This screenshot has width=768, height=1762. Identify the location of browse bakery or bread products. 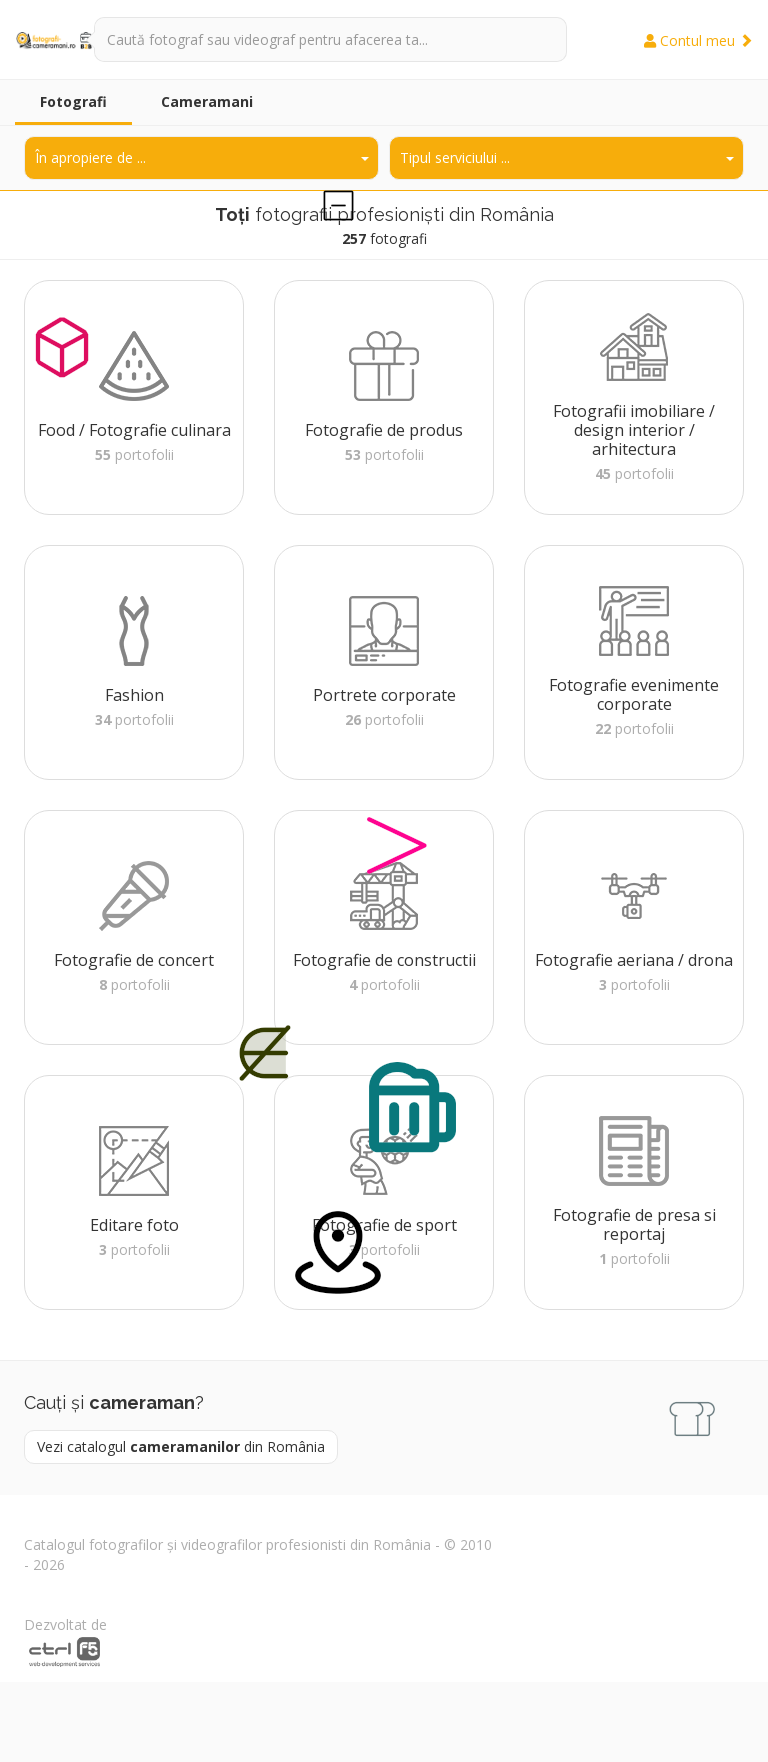
(693, 1419).